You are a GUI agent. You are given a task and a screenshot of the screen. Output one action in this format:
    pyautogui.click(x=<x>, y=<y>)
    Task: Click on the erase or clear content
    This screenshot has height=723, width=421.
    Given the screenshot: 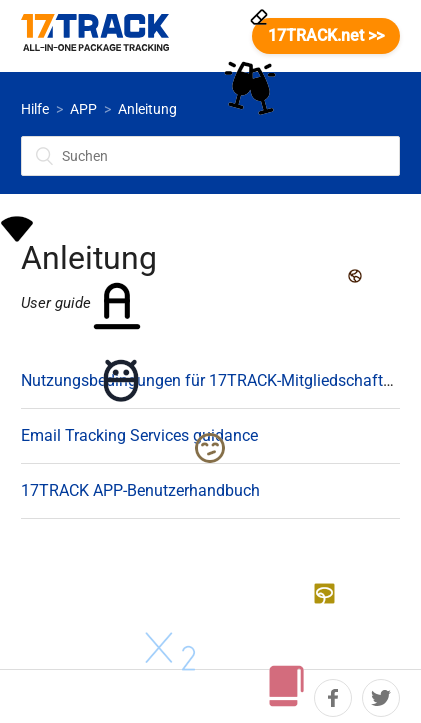 What is the action you would take?
    pyautogui.click(x=259, y=17)
    